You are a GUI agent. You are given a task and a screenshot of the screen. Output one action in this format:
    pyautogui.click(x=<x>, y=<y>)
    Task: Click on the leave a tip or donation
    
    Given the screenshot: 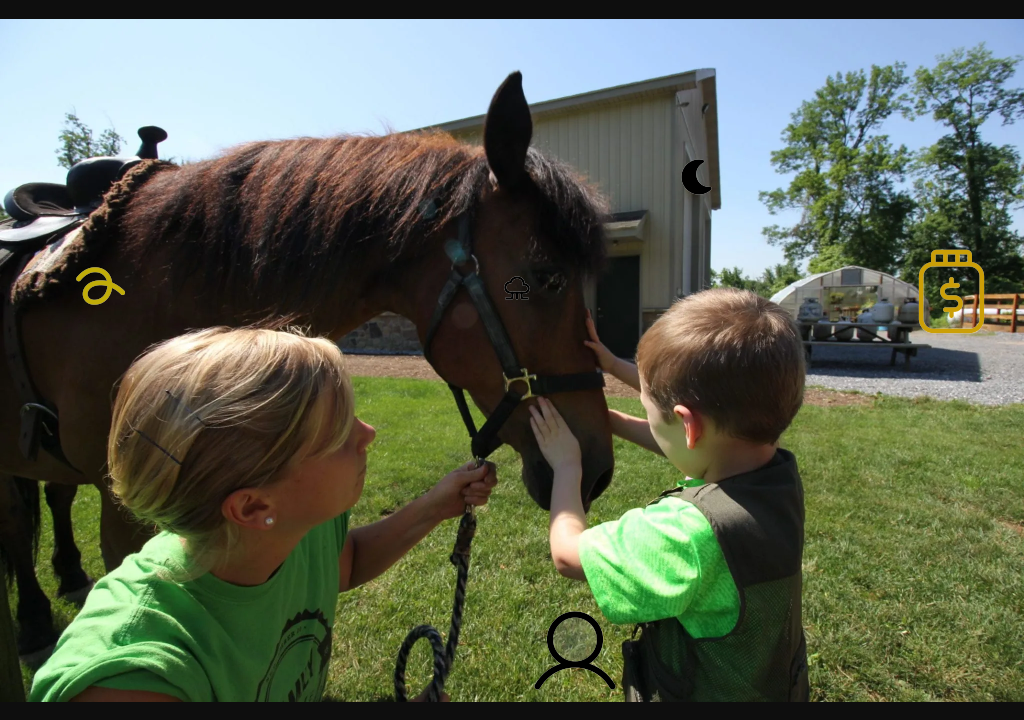 What is the action you would take?
    pyautogui.click(x=951, y=291)
    